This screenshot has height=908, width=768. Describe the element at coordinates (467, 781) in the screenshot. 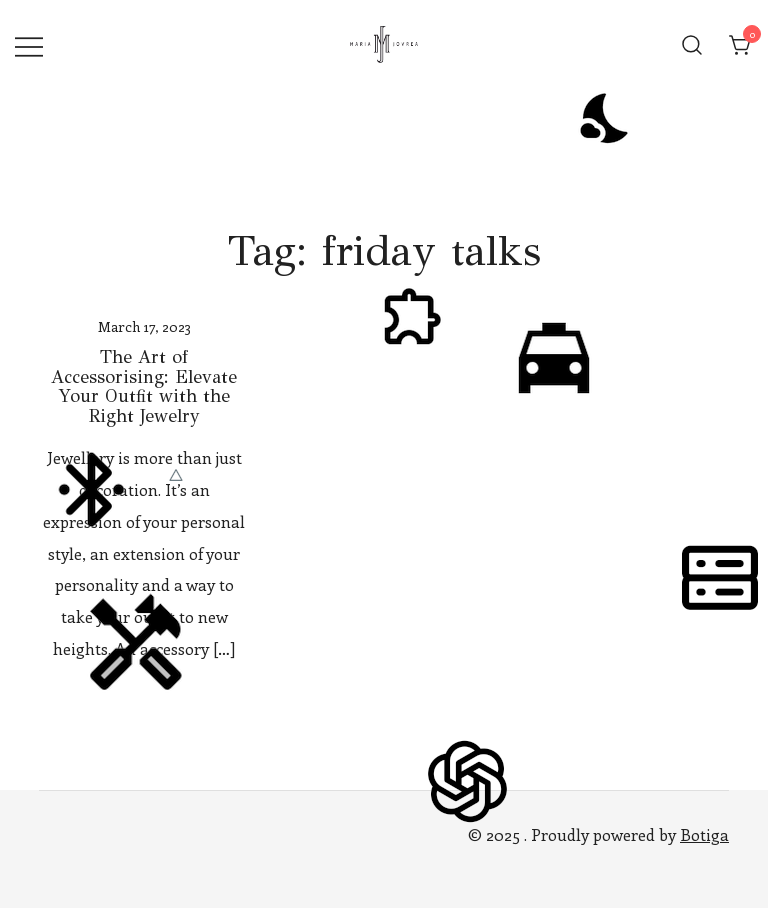

I see `open OpenAI or ChatGPT app` at that location.